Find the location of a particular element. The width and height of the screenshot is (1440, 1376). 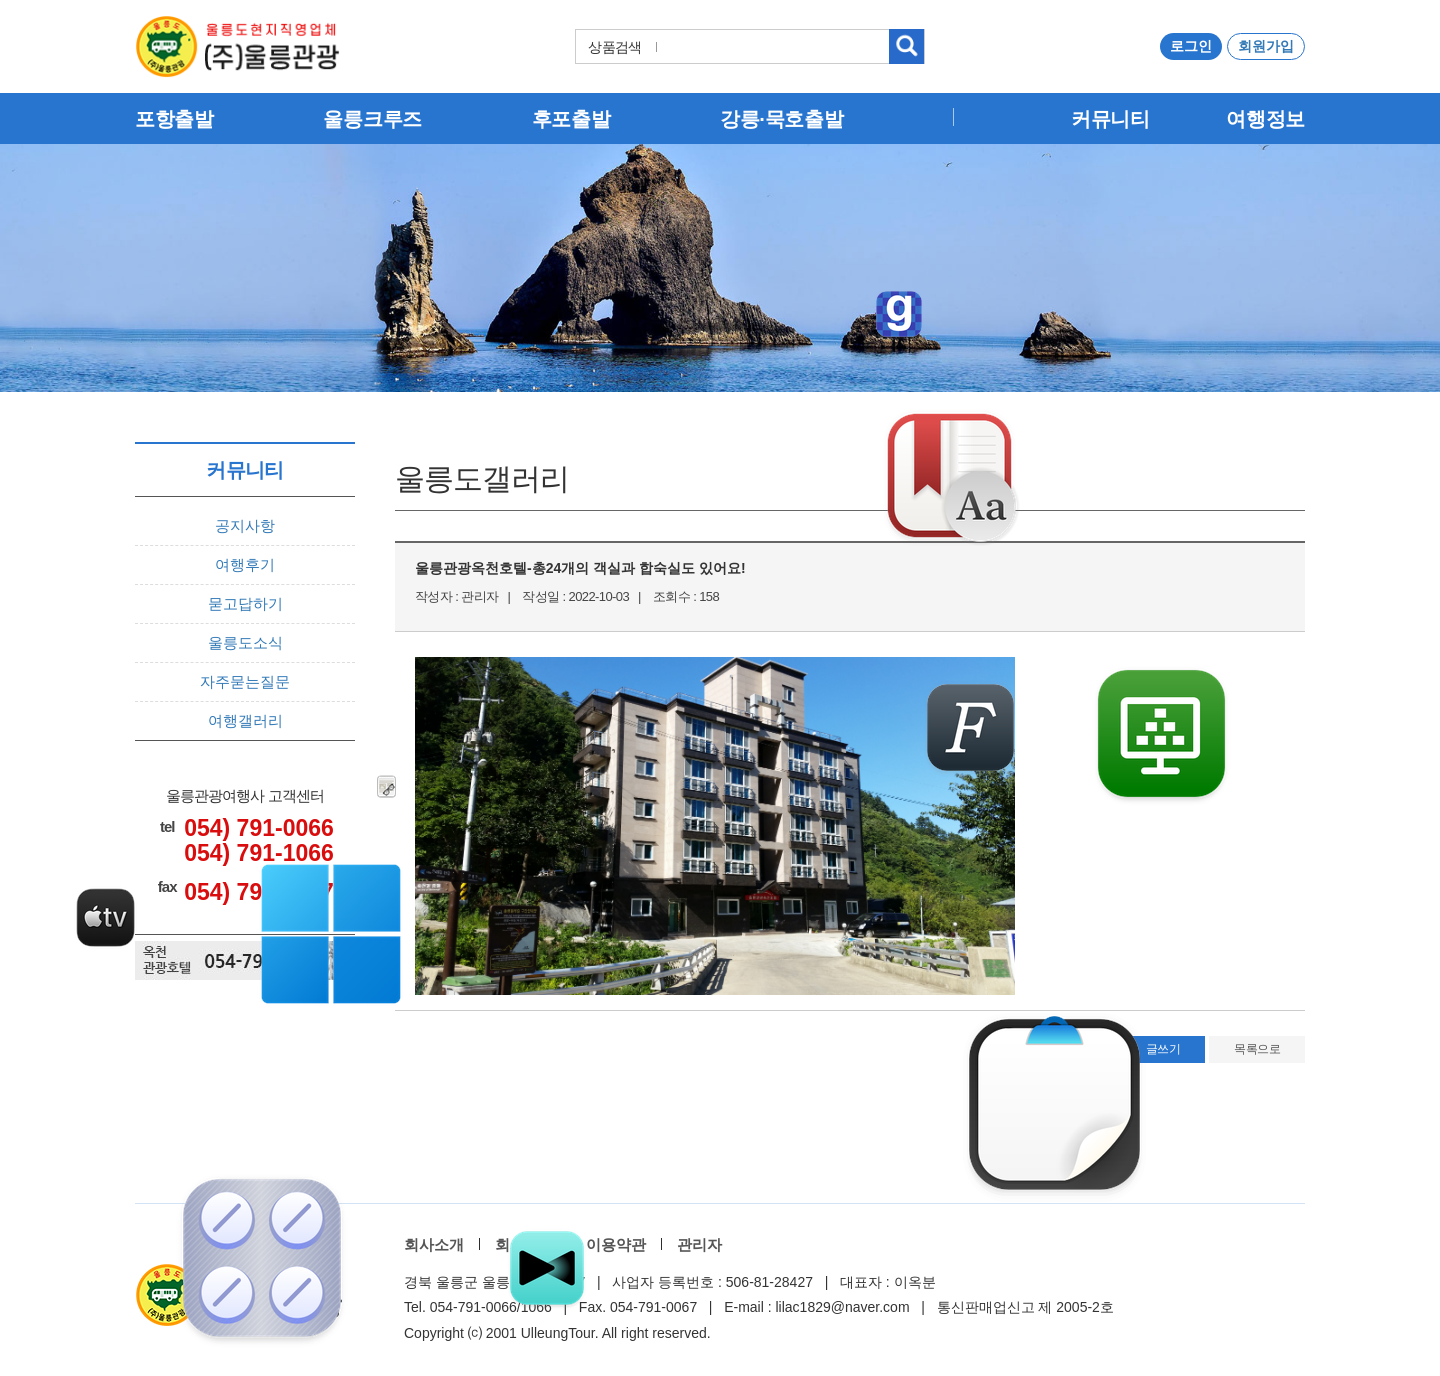

launch garry's mod game is located at coordinates (899, 314).